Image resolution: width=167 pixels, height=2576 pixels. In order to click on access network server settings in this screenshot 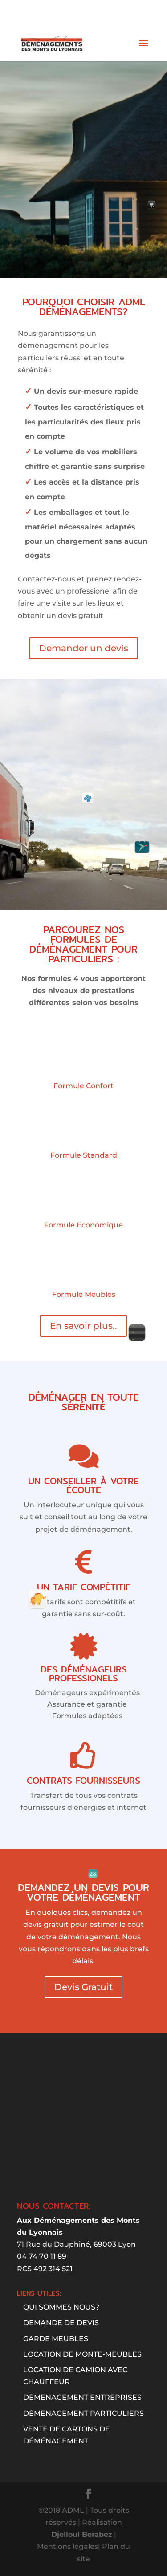, I will do `click(137, 1332)`.